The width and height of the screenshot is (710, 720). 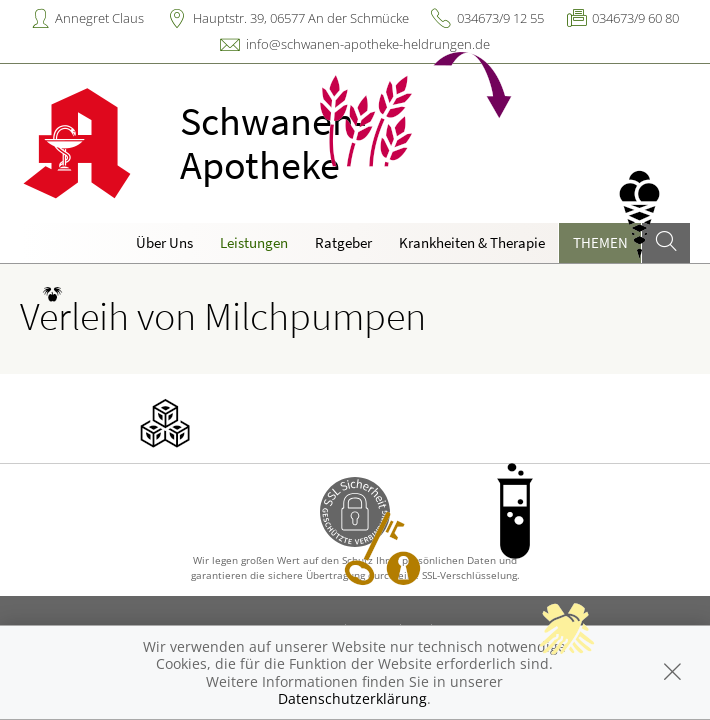 What do you see at coordinates (52, 293) in the screenshot?
I see `indicates a trap or deceptive reward in gameplay` at bounding box center [52, 293].